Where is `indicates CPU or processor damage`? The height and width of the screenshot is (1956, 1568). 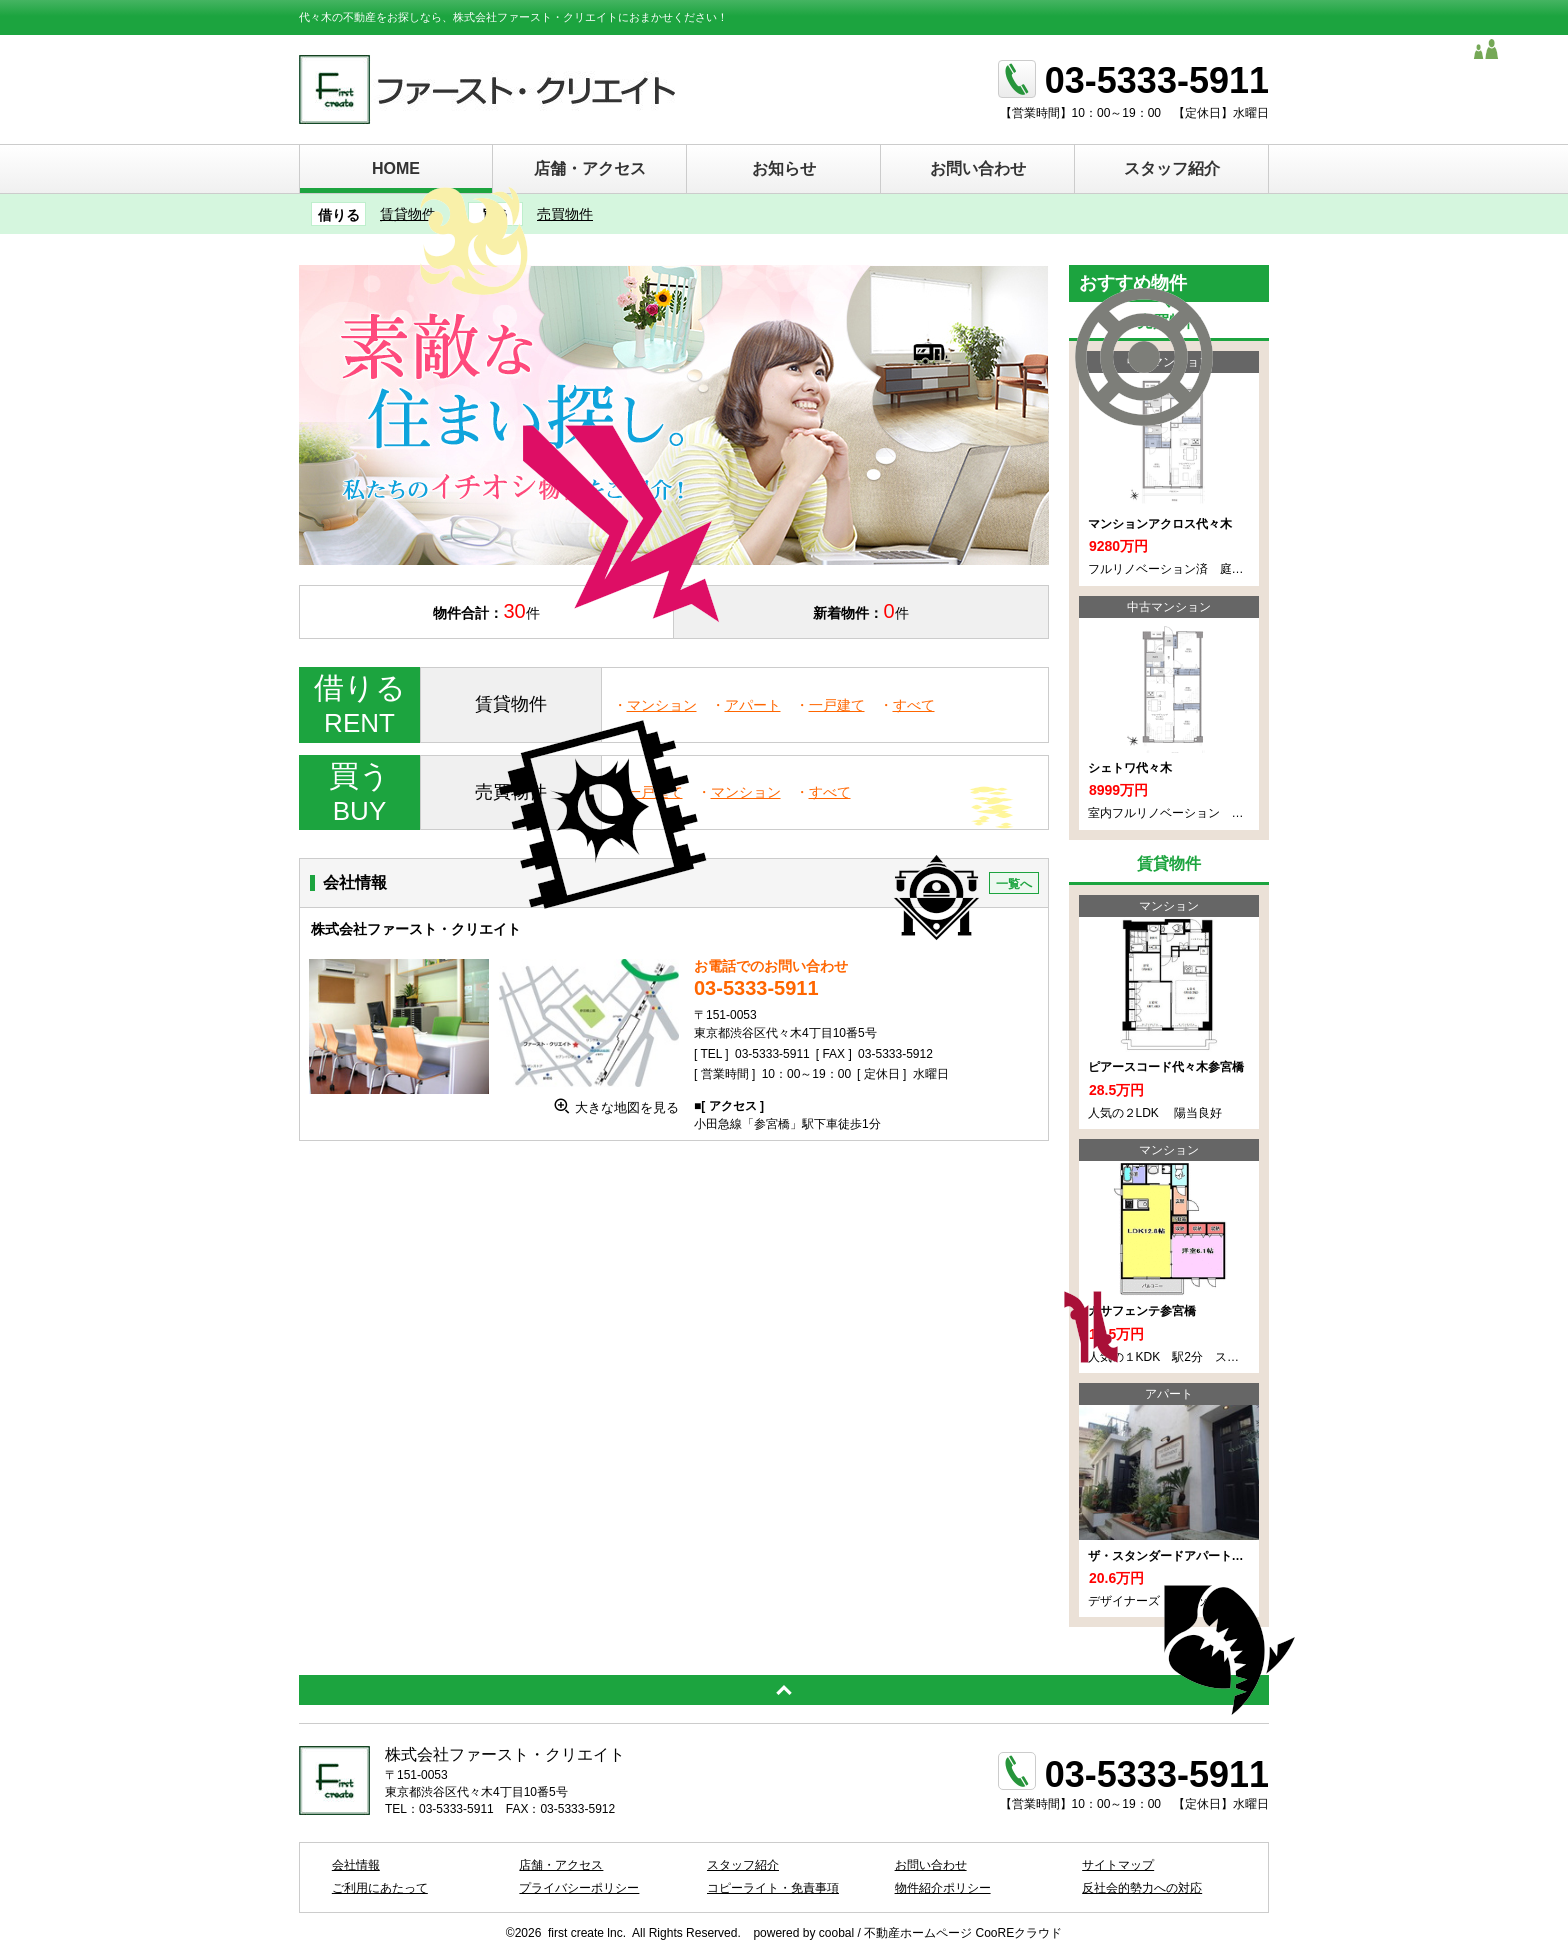
indicates CPU or processor damage is located at coordinates (602, 814).